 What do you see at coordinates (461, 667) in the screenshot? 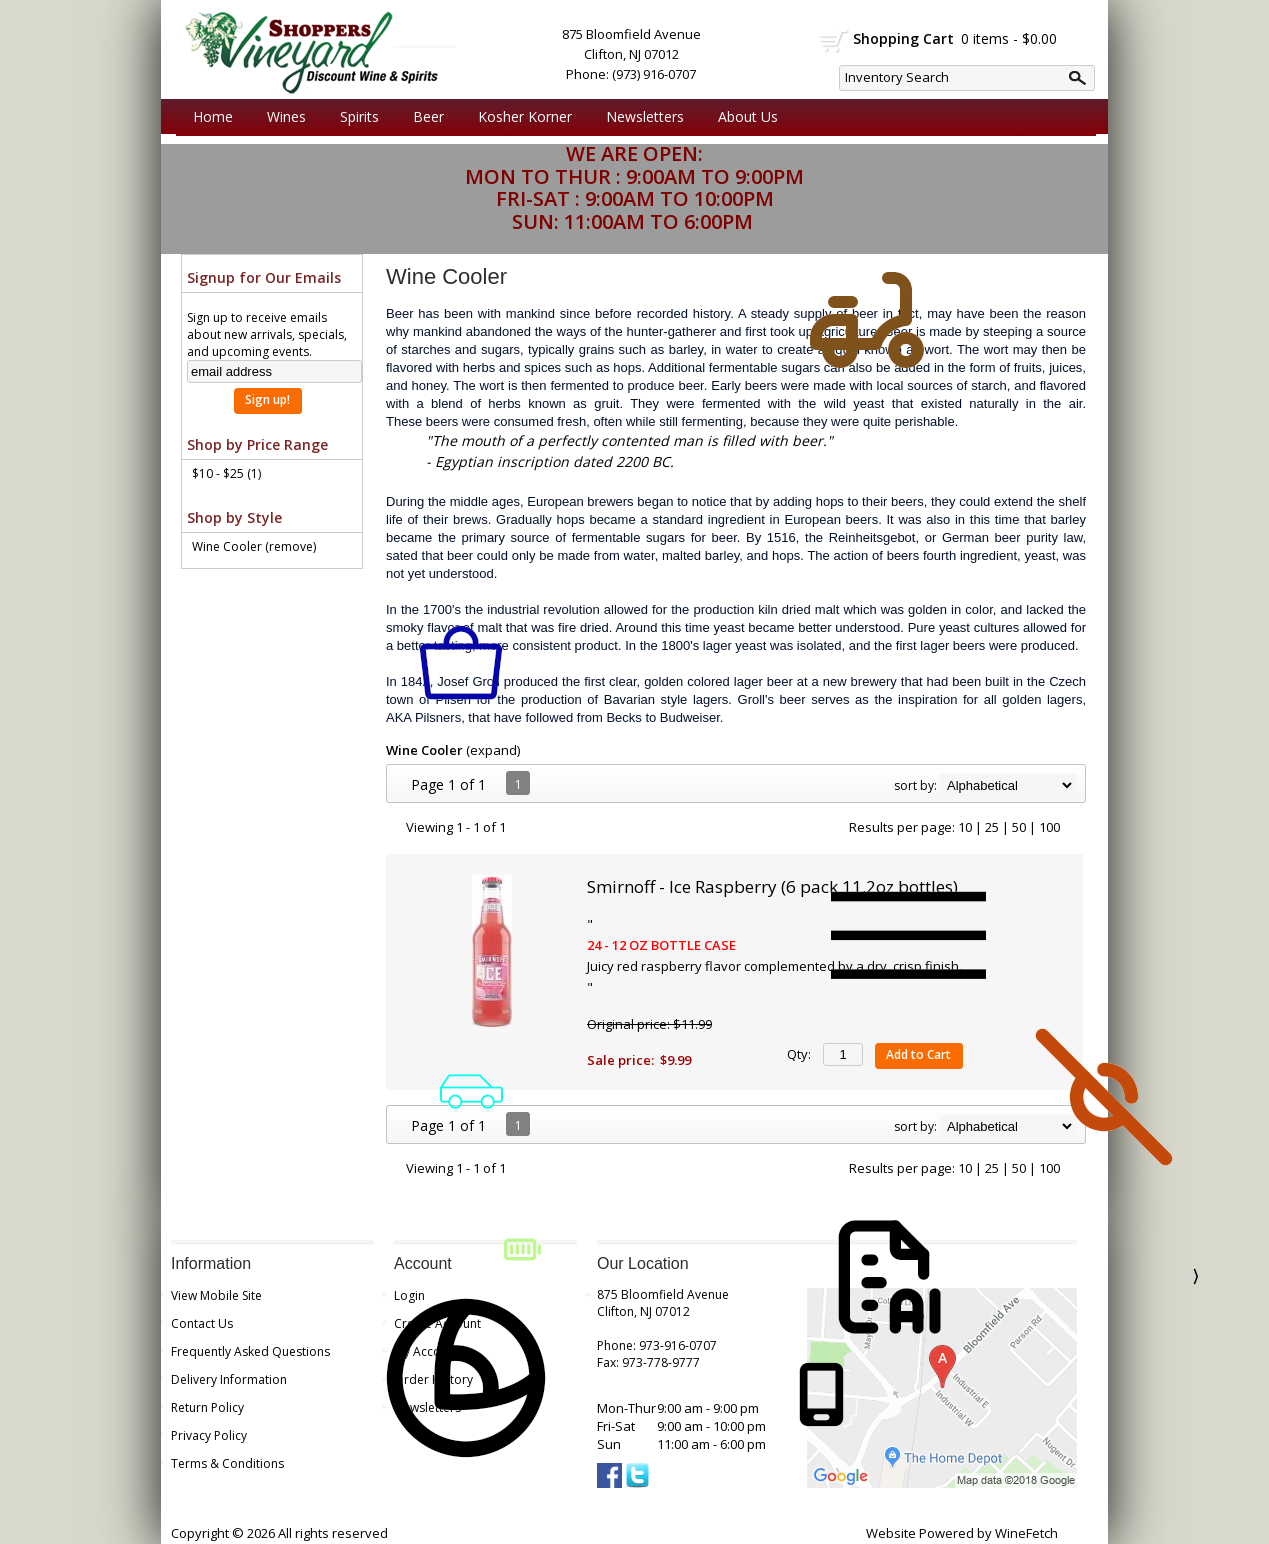
I see `view your shopping bag` at bounding box center [461, 667].